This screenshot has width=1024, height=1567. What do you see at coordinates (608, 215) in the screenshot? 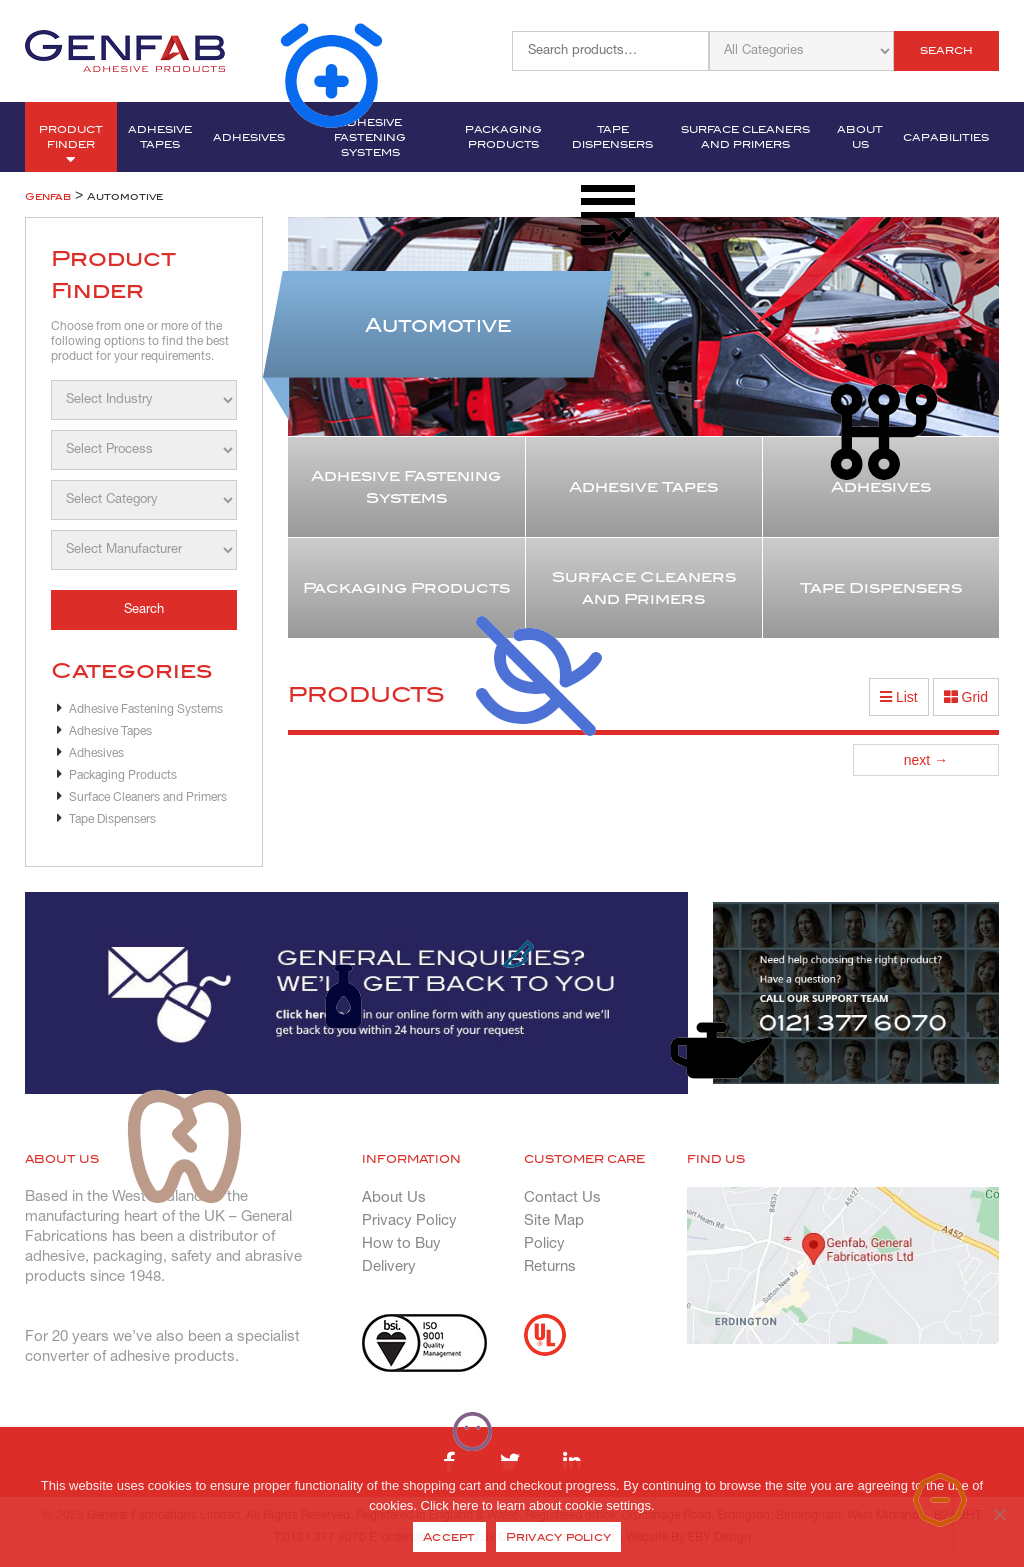
I see `view grading or assessment results` at bounding box center [608, 215].